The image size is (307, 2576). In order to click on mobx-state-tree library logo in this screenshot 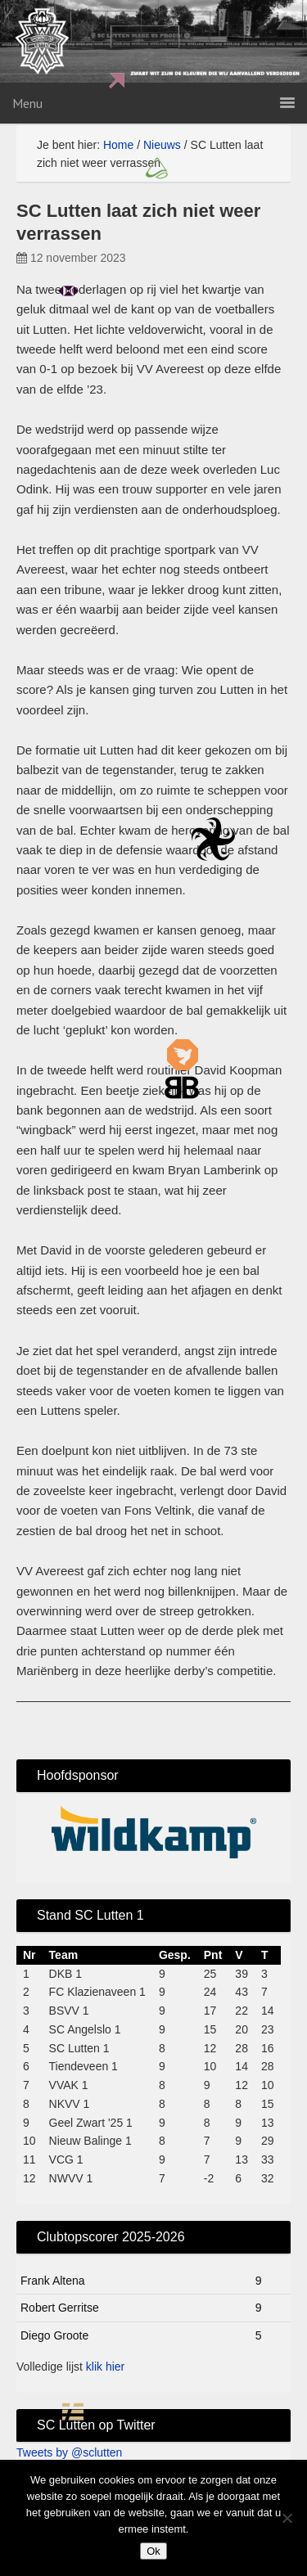, I will do `click(156, 168)`.